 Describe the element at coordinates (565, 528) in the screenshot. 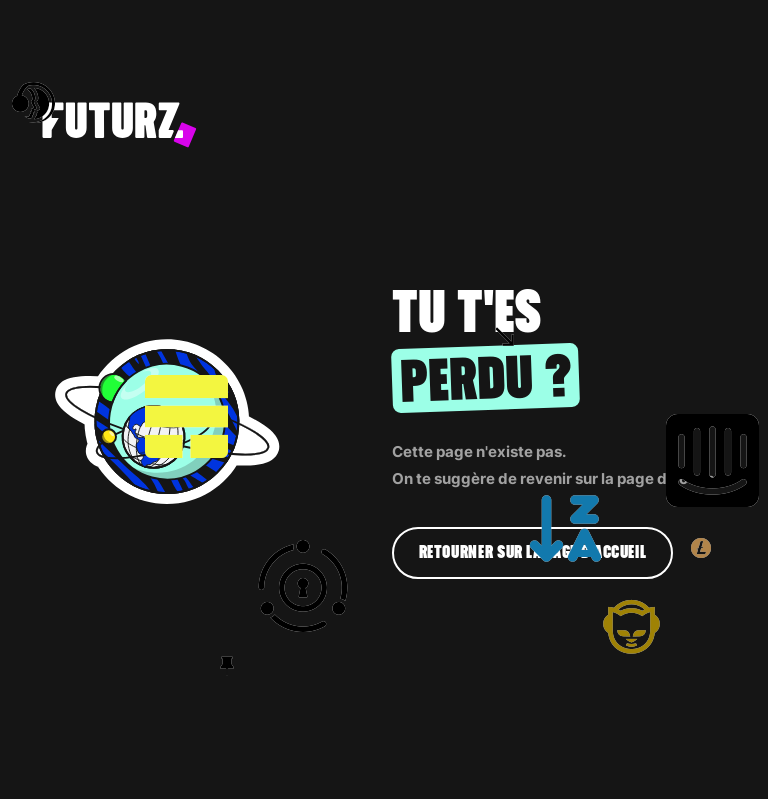

I see `sort items alphabetically in descending order (Z to A)` at that location.